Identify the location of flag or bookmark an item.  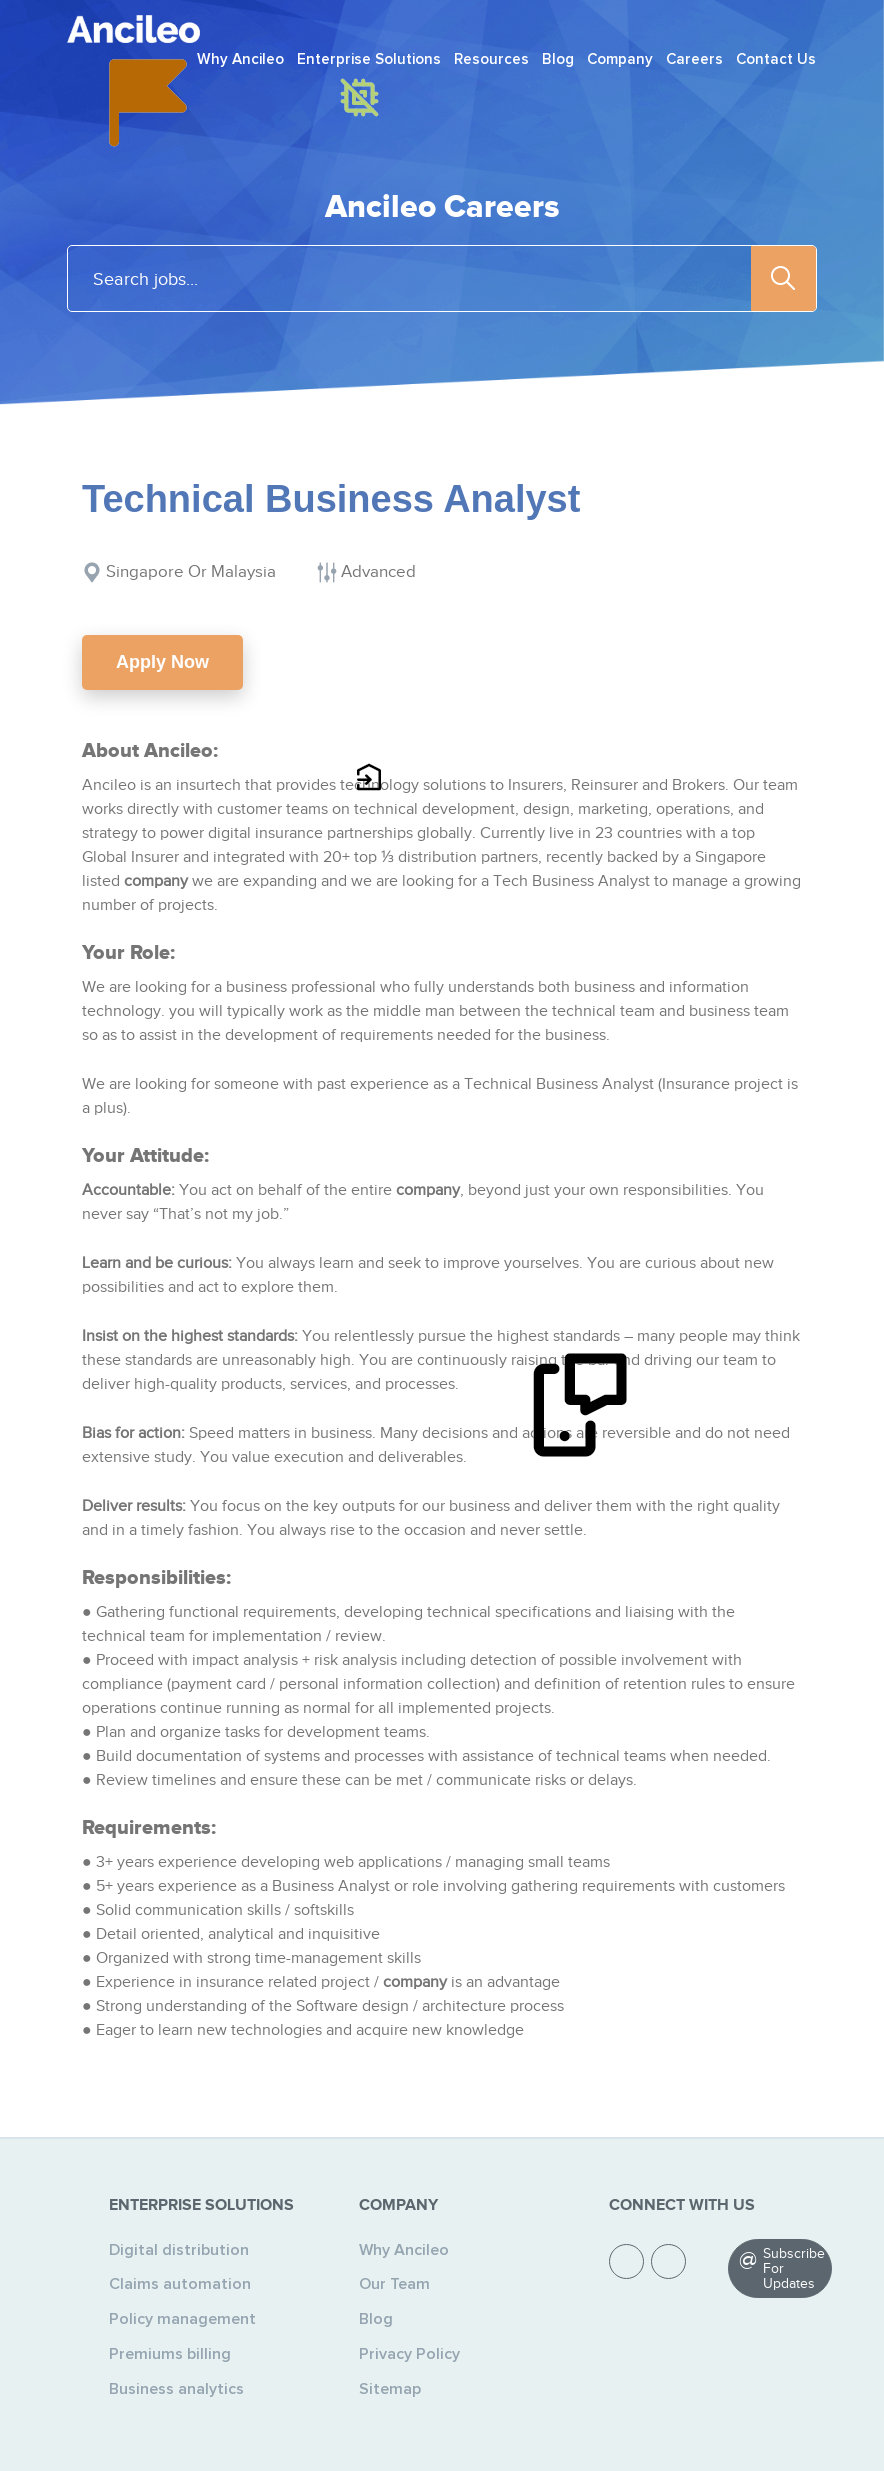
(148, 98).